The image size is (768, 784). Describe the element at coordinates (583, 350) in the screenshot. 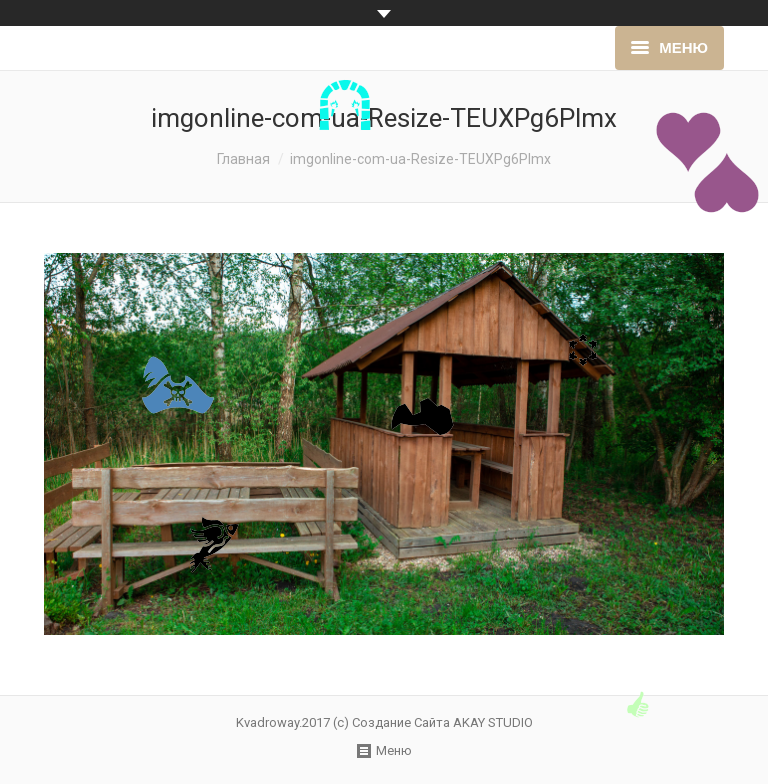

I see `view players in a game lobby` at that location.